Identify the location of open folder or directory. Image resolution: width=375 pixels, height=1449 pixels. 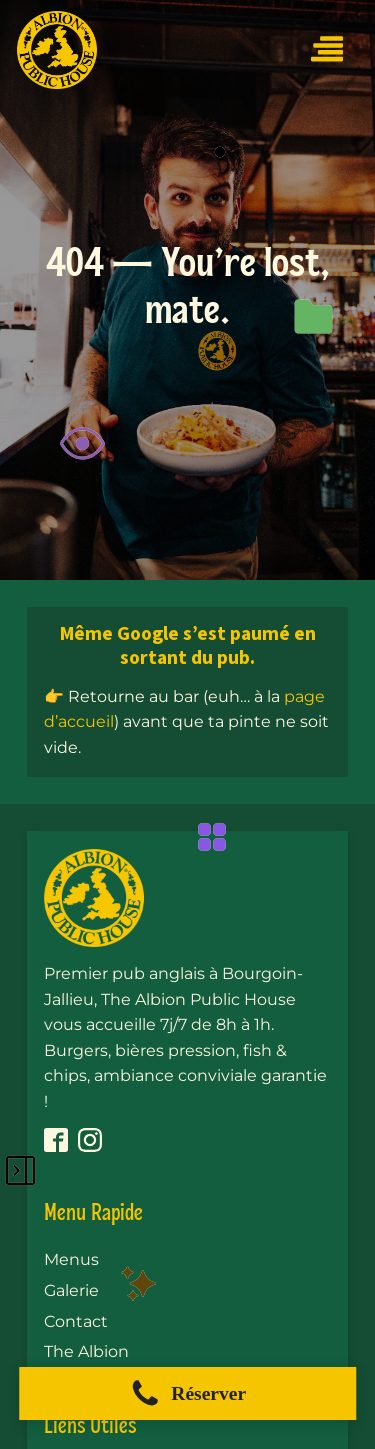
(313, 316).